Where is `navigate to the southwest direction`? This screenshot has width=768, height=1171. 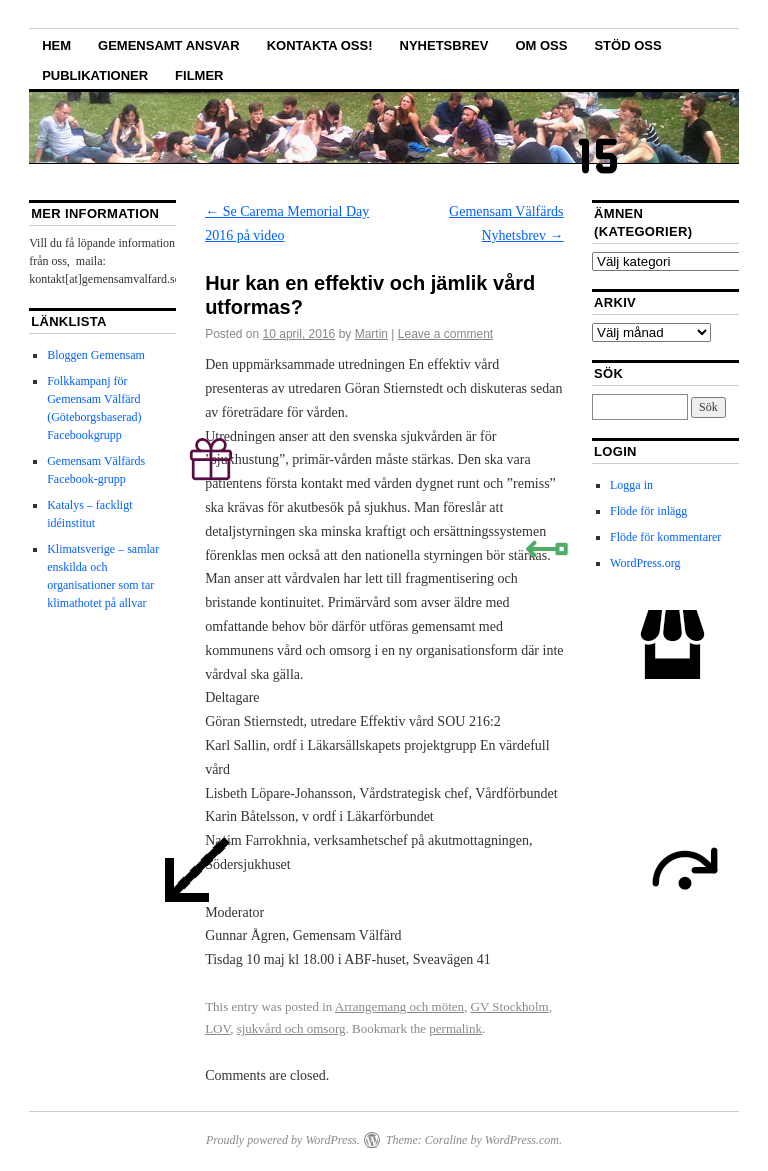
navigate to the southwest direction is located at coordinates (195, 871).